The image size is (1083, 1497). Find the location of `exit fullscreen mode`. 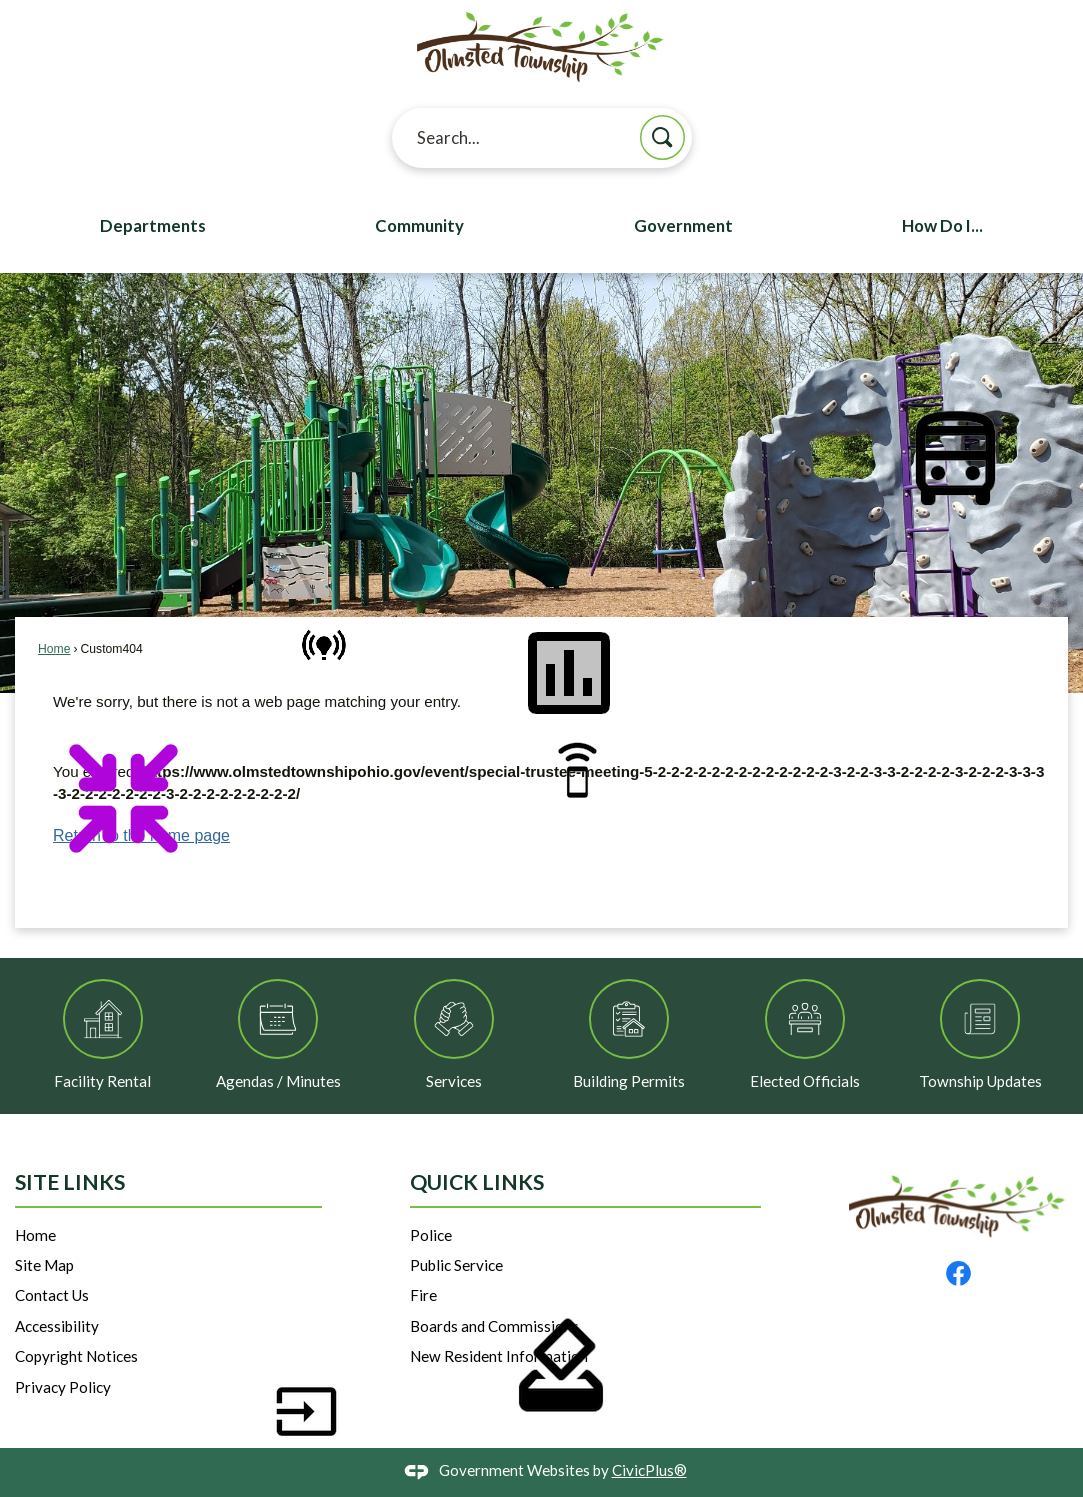

exit fullscreen mode is located at coordinates (123, 798).